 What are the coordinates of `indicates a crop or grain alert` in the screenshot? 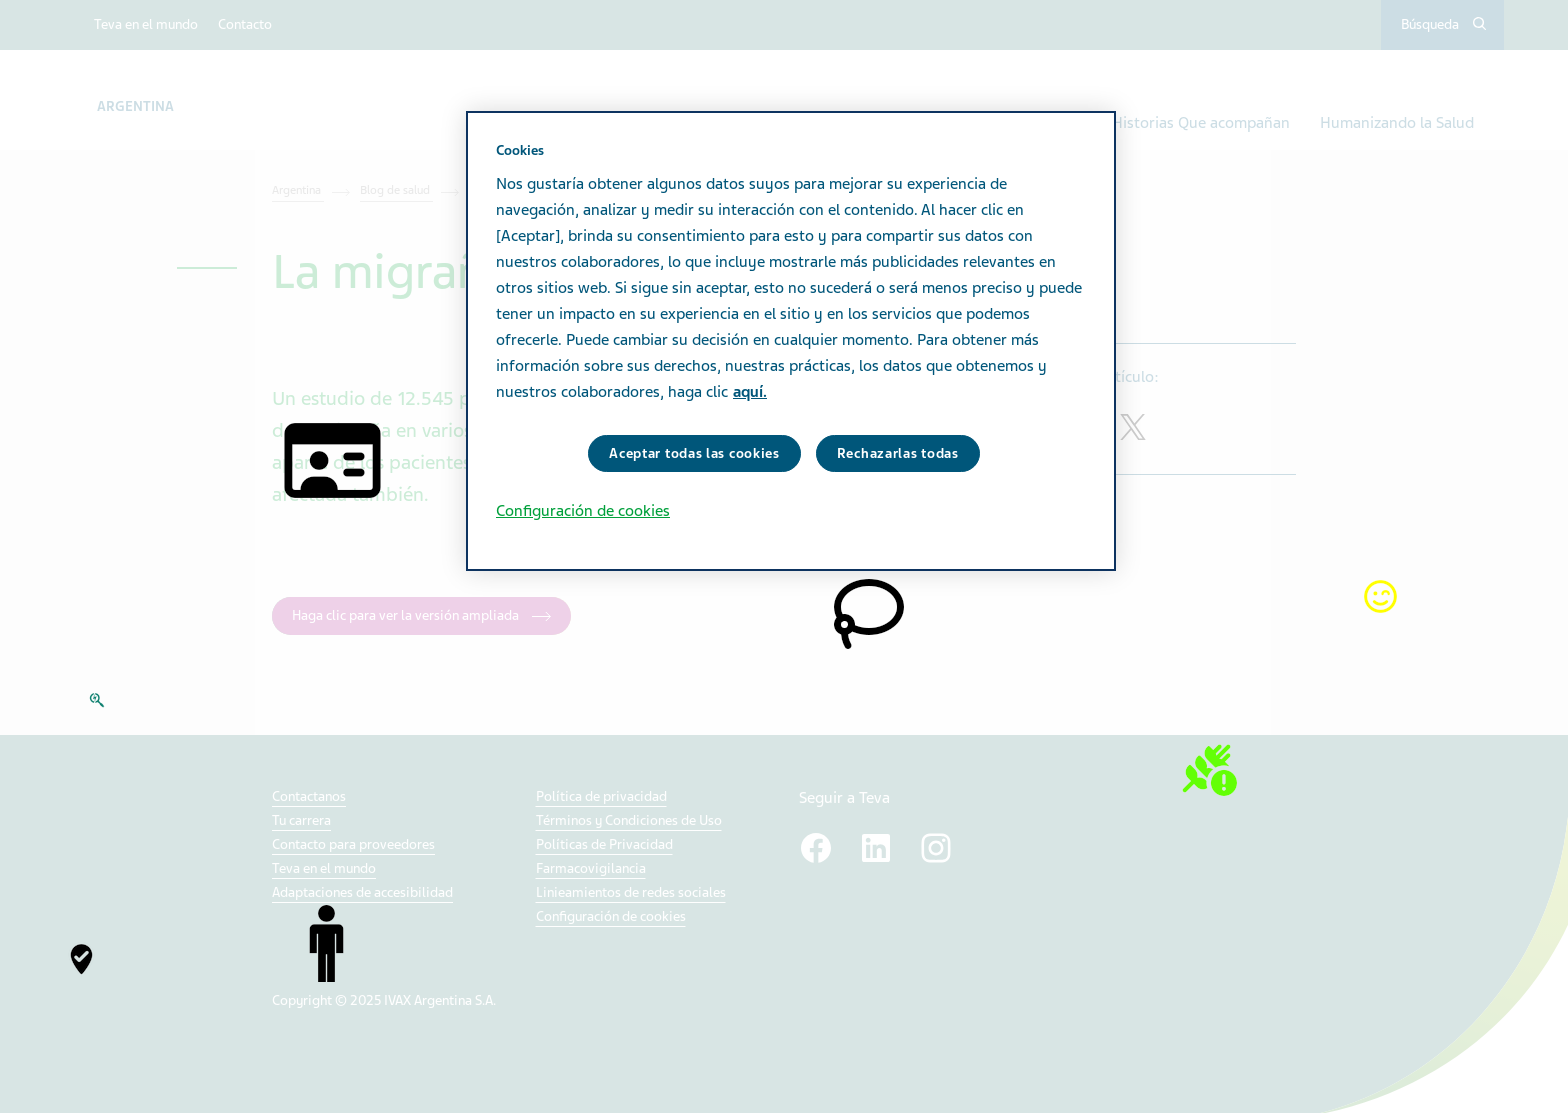 It's located at (1208, 767).